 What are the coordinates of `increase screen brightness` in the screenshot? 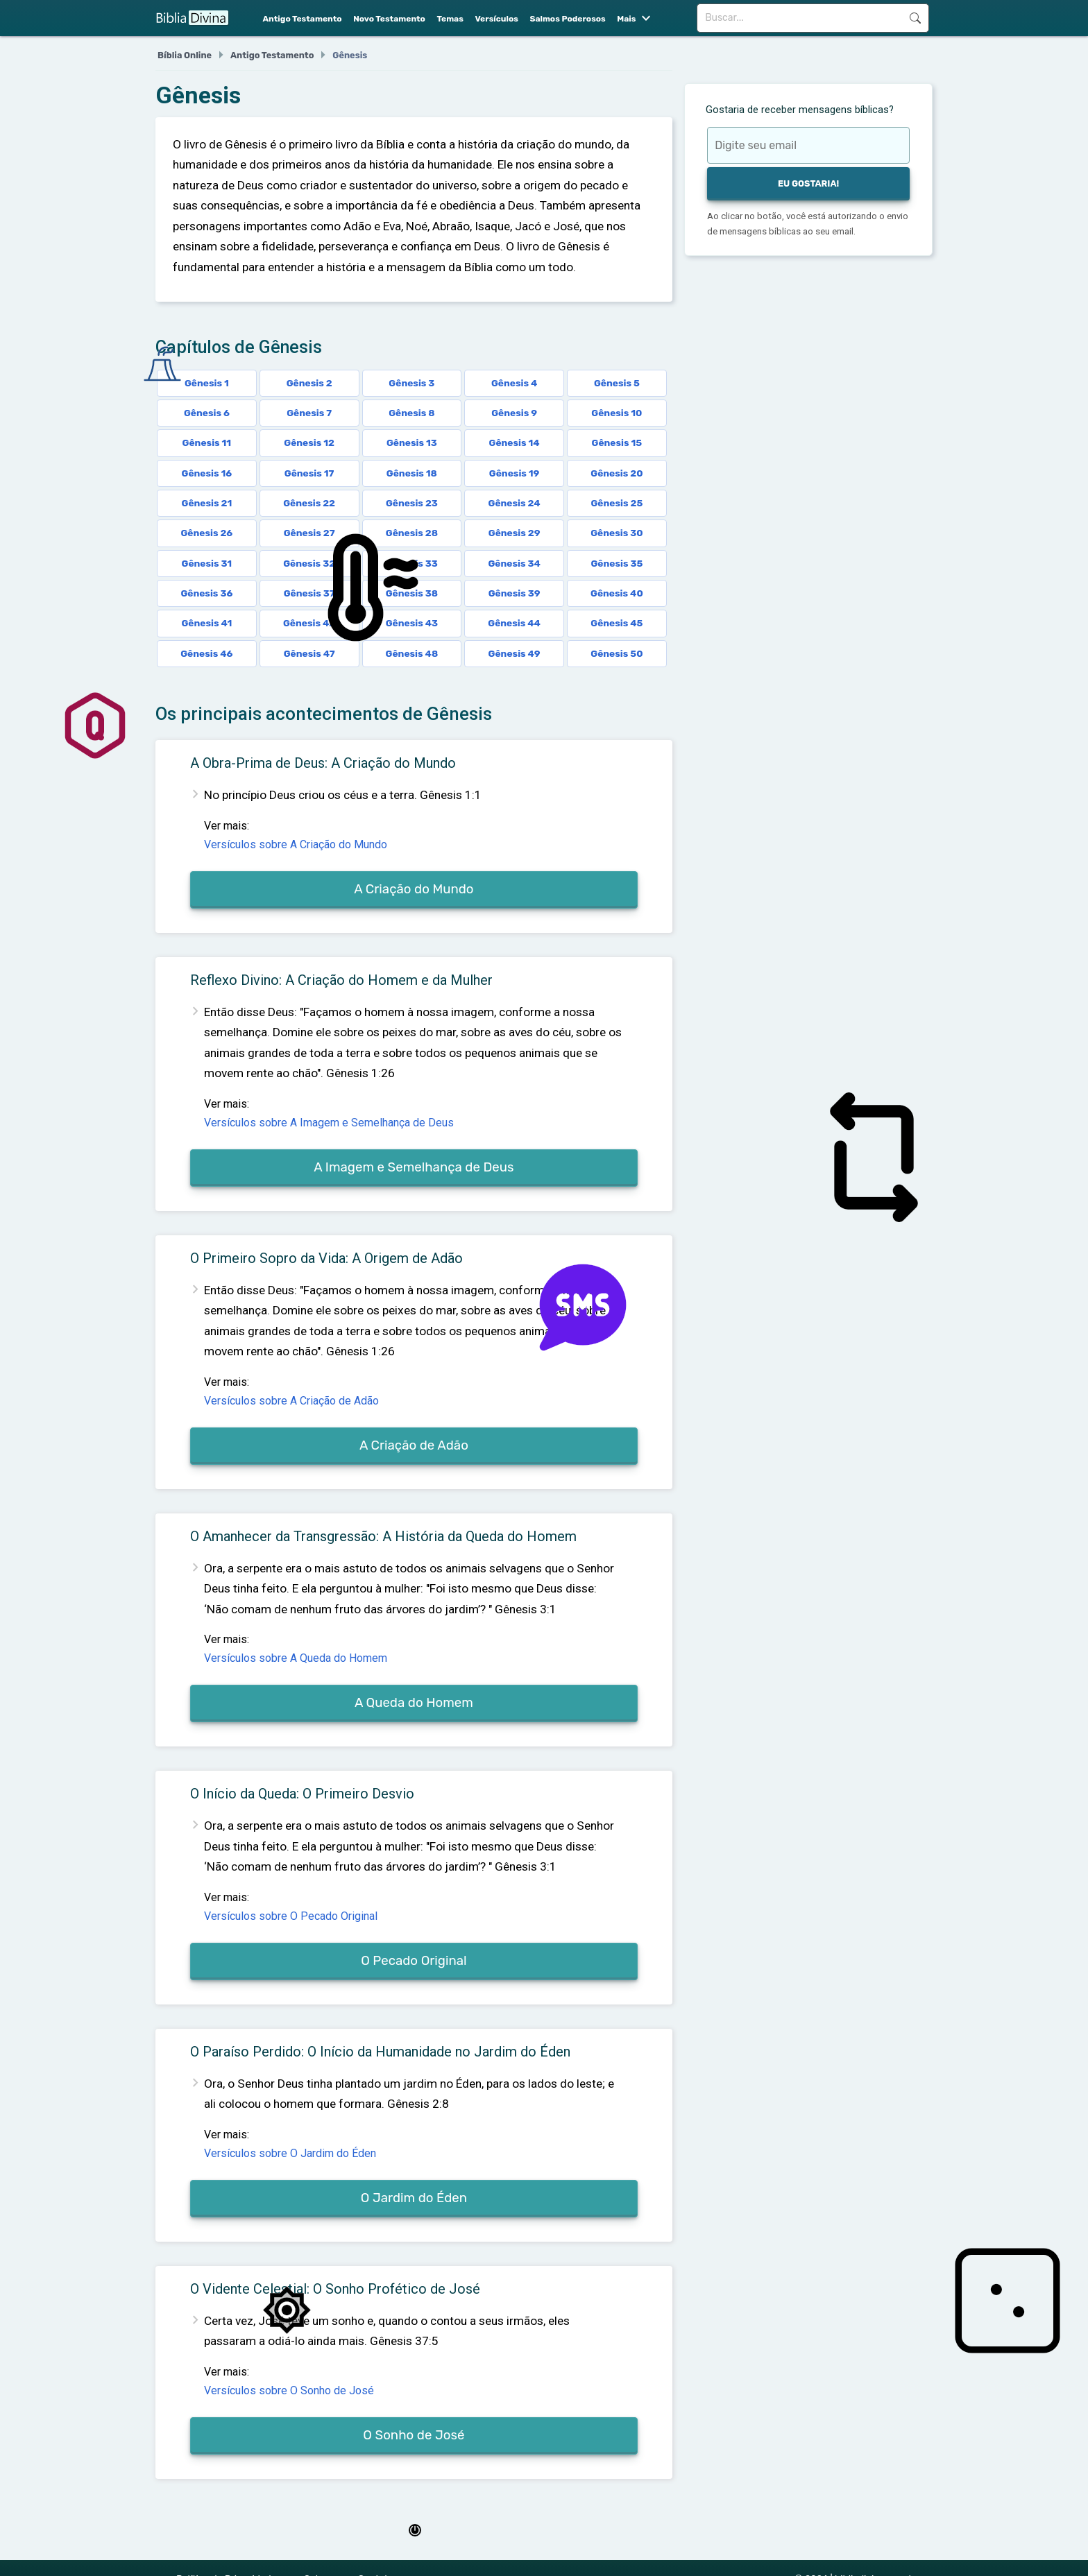 It's located at (287, 2310).